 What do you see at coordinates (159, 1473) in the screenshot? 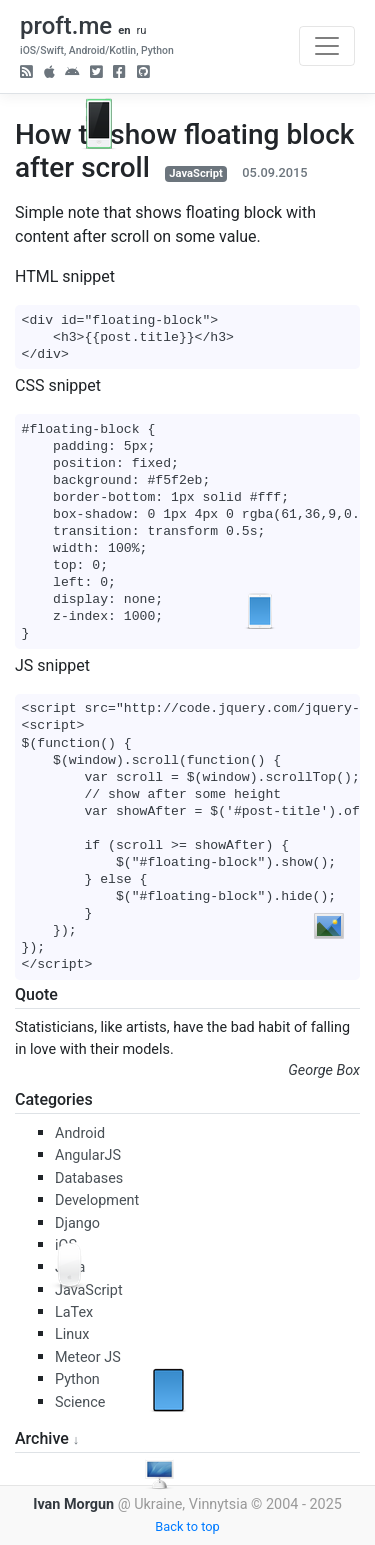
I see `represents an imac g4 device in system settings` at bounding box center [159, 1473].